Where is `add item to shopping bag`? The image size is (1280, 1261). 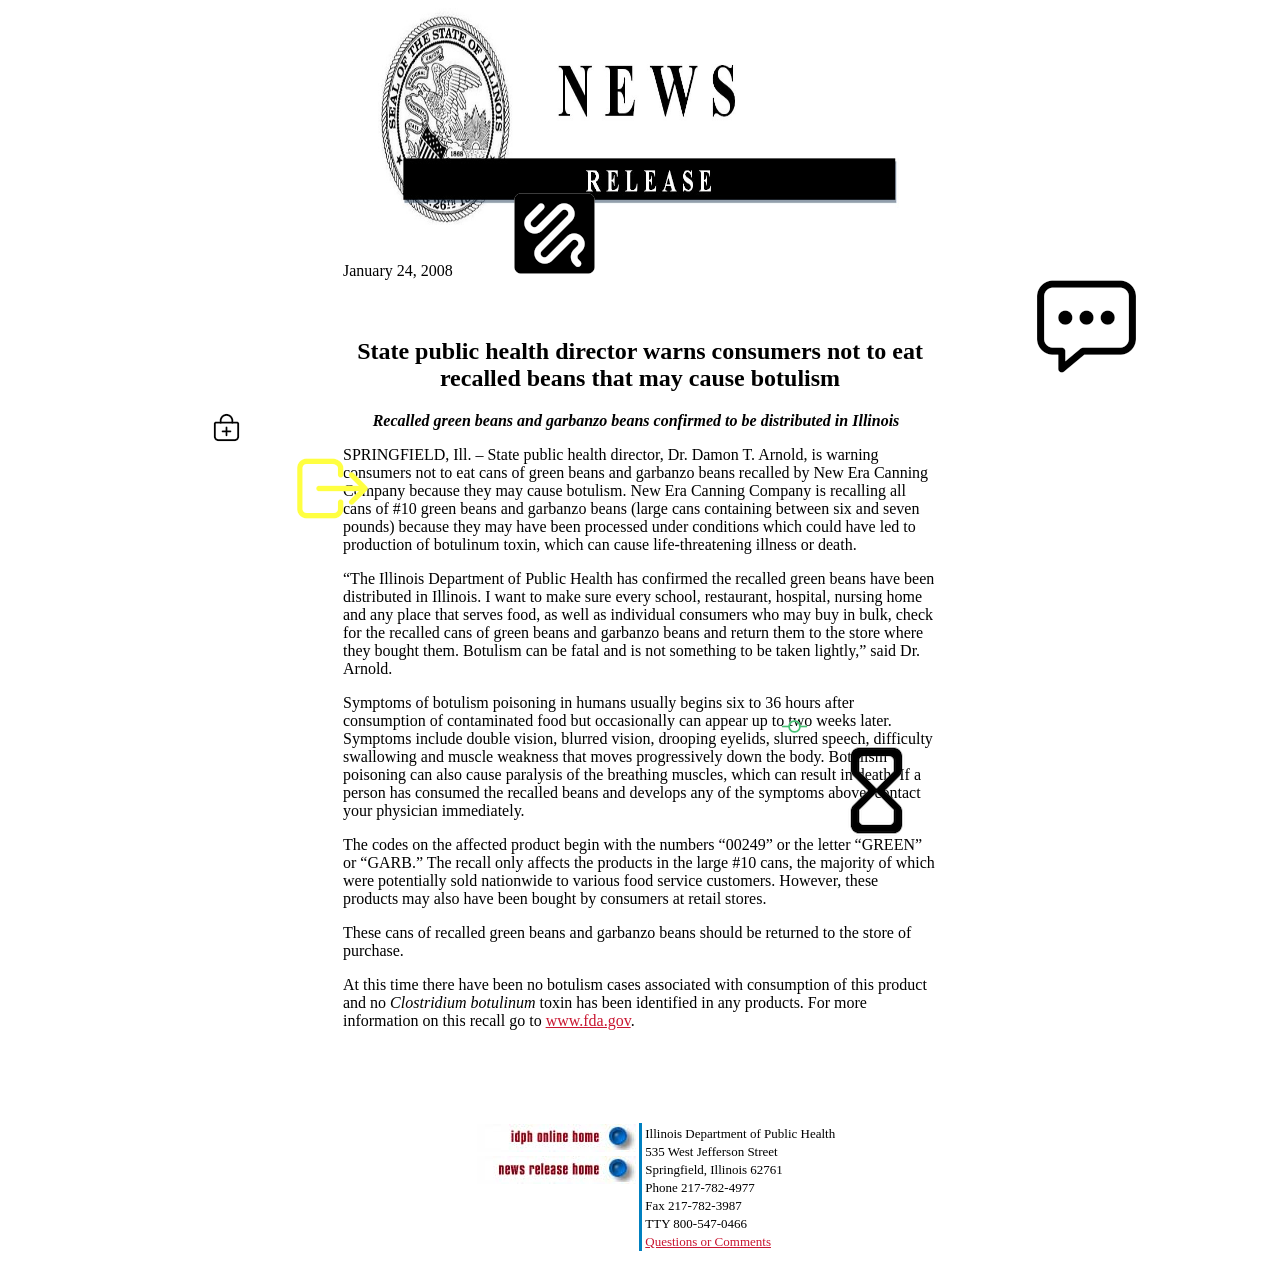 add item to shopping bag is located at coordinates (226, 427).